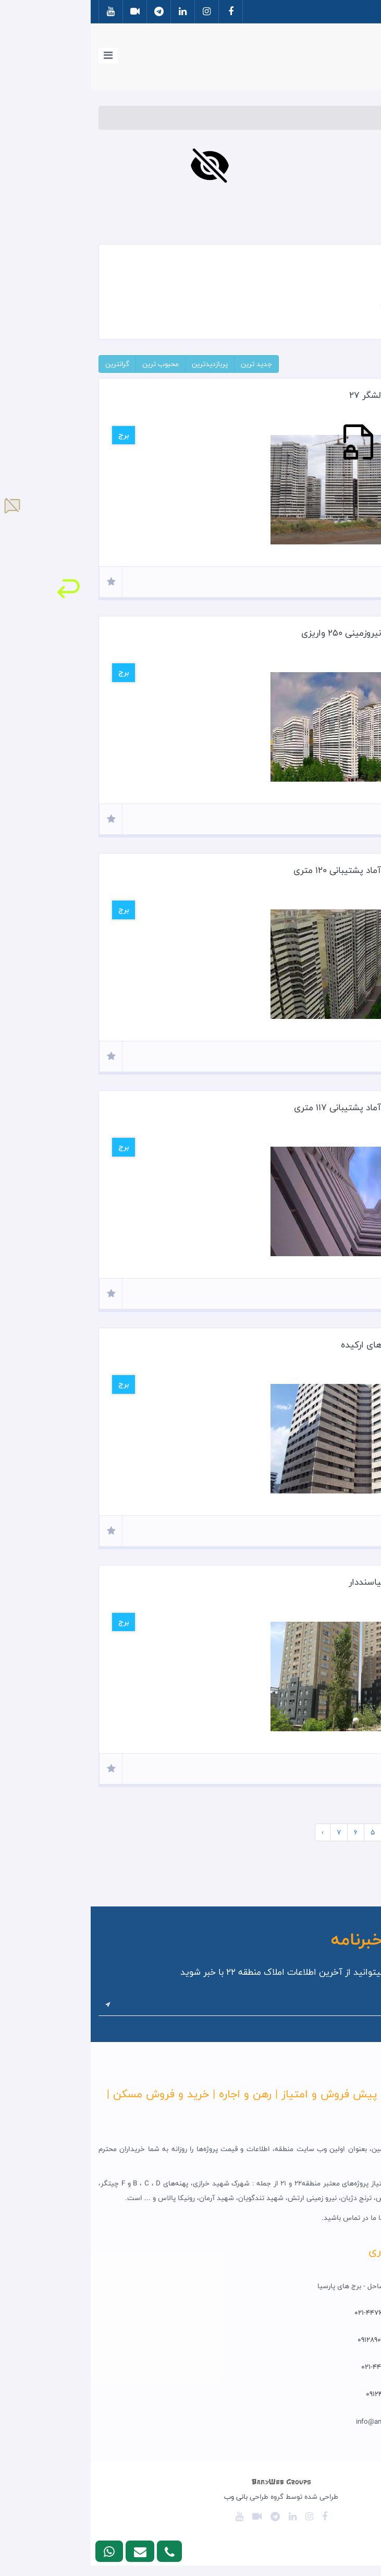  Describe the element at coordinates (358, 442) in the screenshot. I see `a locked or encrypted file` at that location.